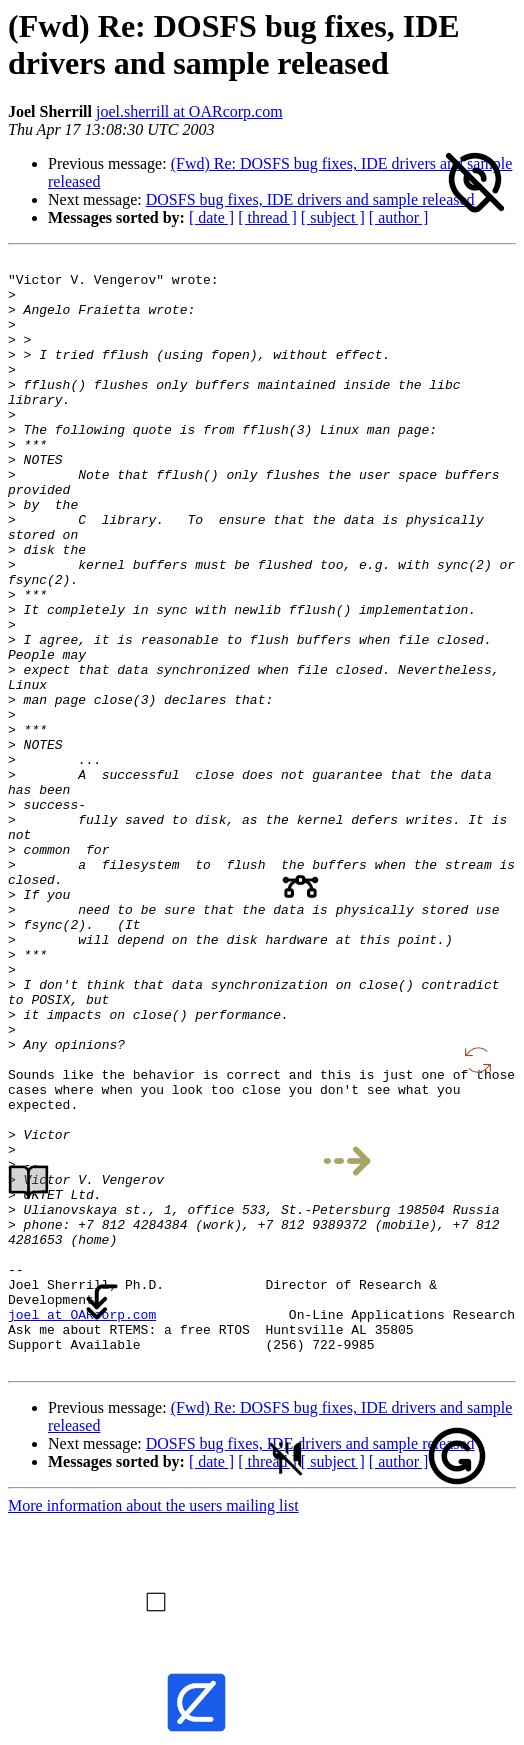  I want to click on indicates no food or meals available, so click(287, 1458).